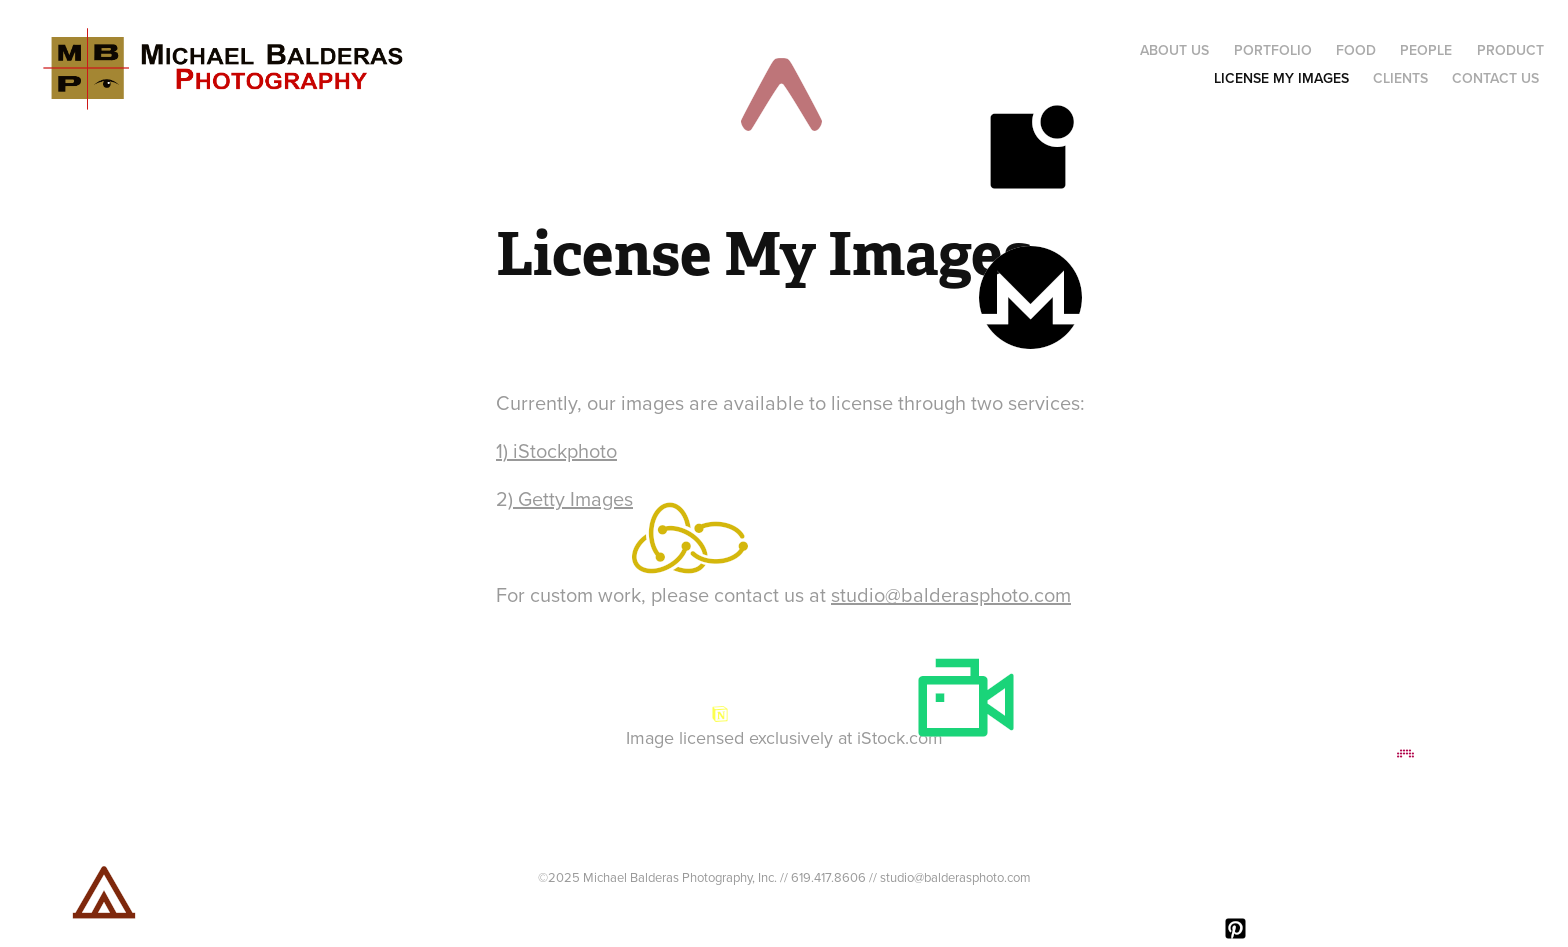  I want to click on monero cryptocurrency logo, so click(1030, 297).